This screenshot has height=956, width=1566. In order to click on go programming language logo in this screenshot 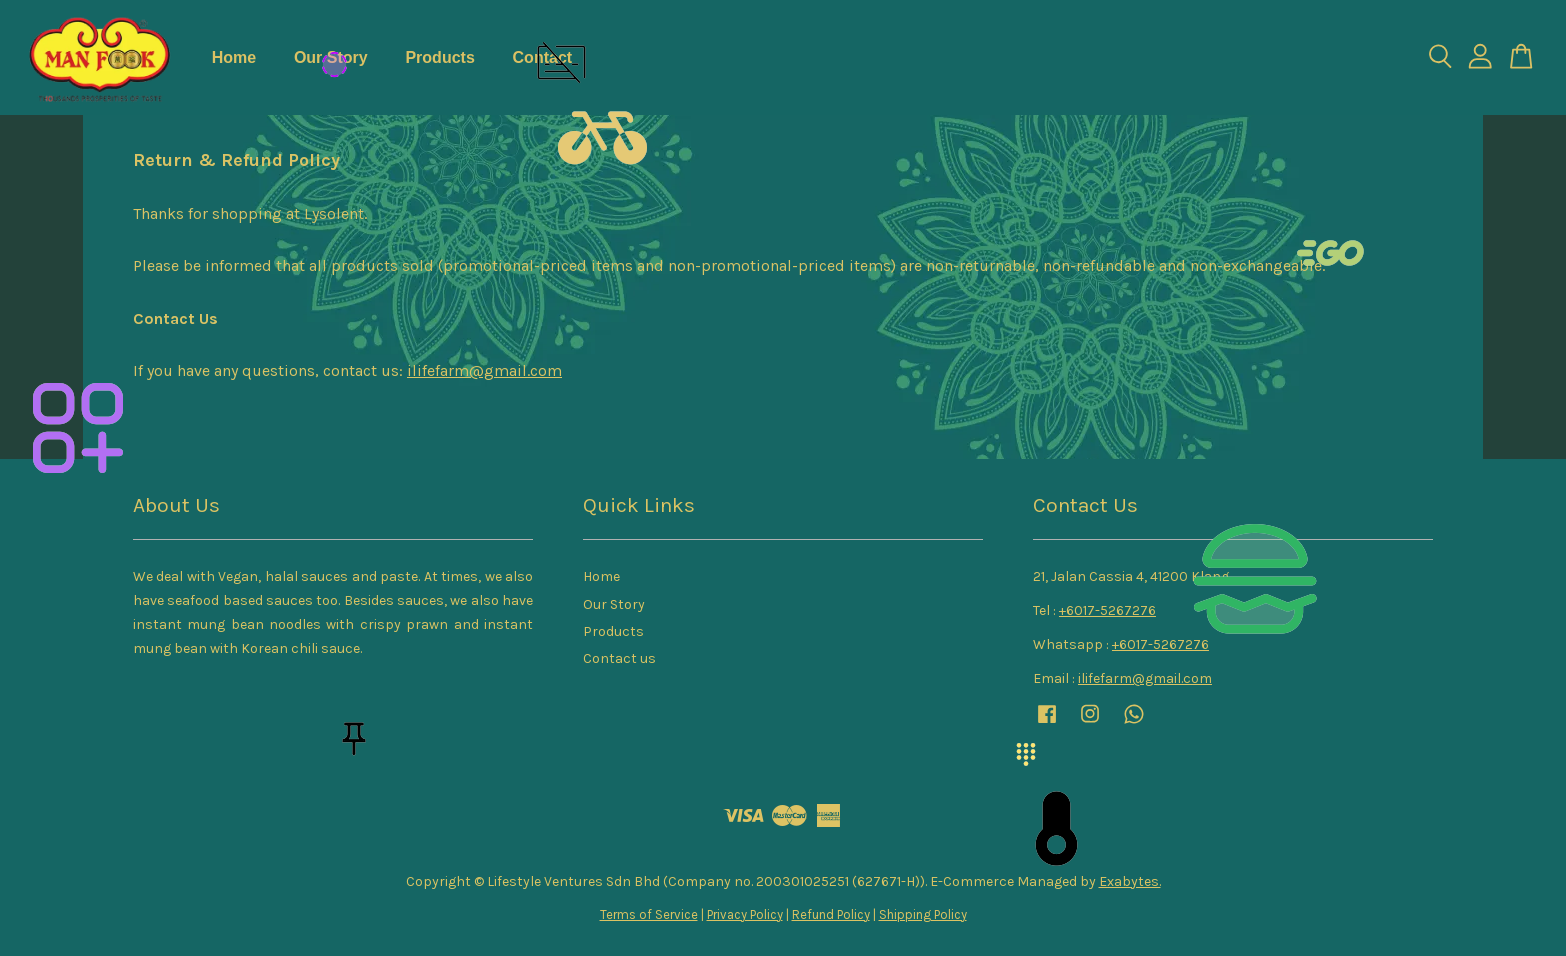, I will do `click(1332, 253)`.